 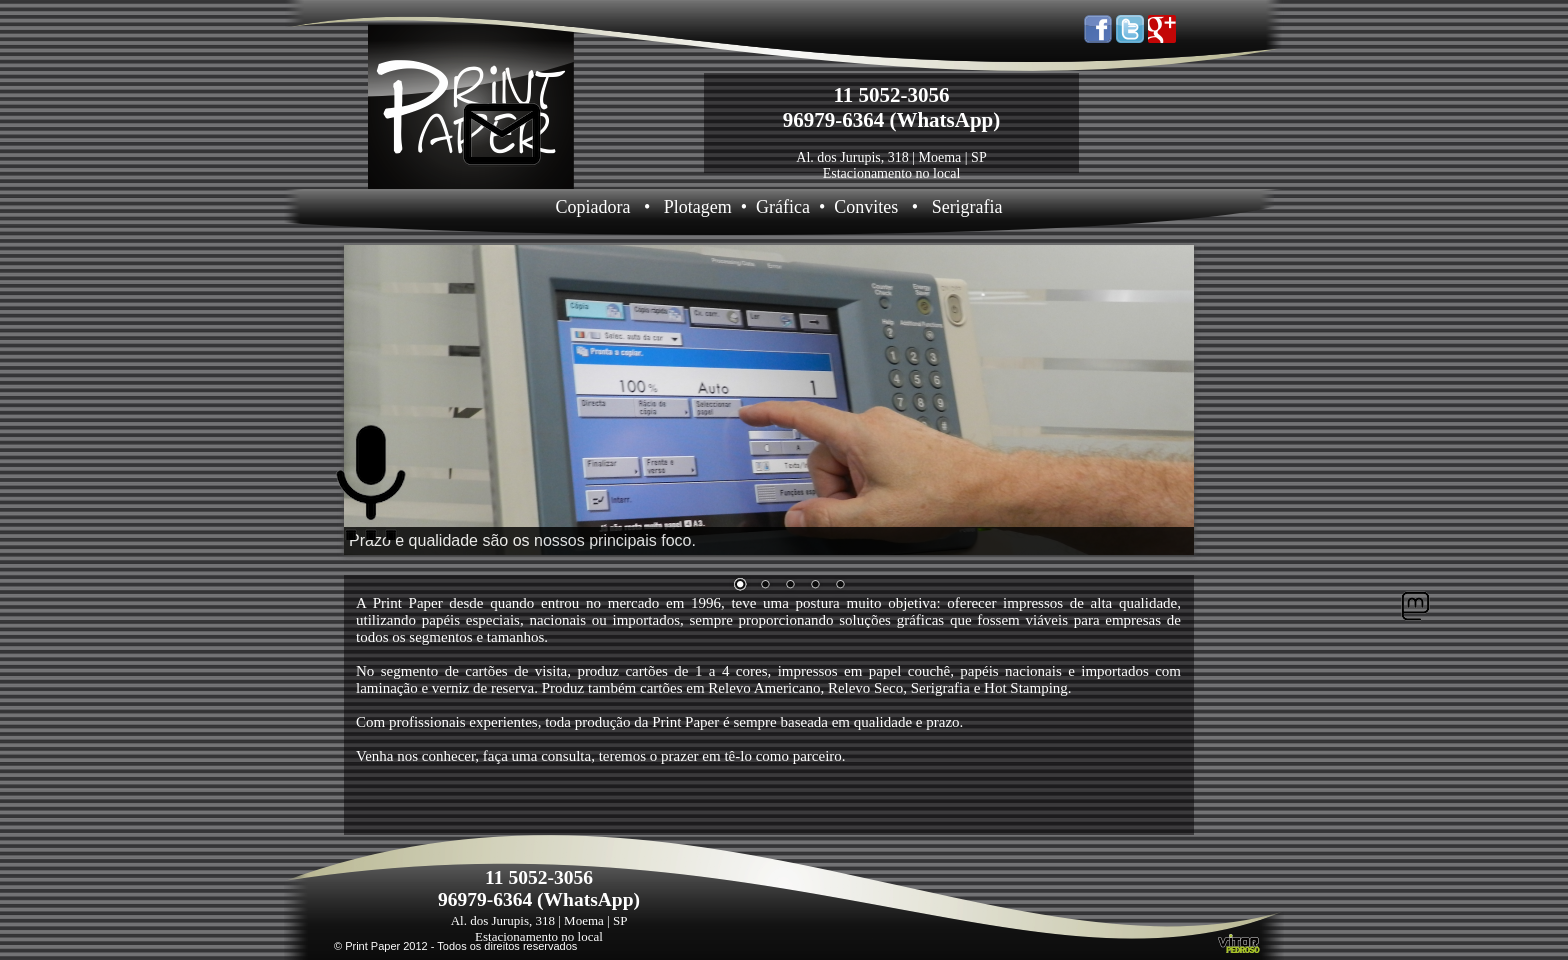 What do you see at coordinates (371, 480) in the screenshot?
I see `access voice input settings` at bounding box center [371, 480].